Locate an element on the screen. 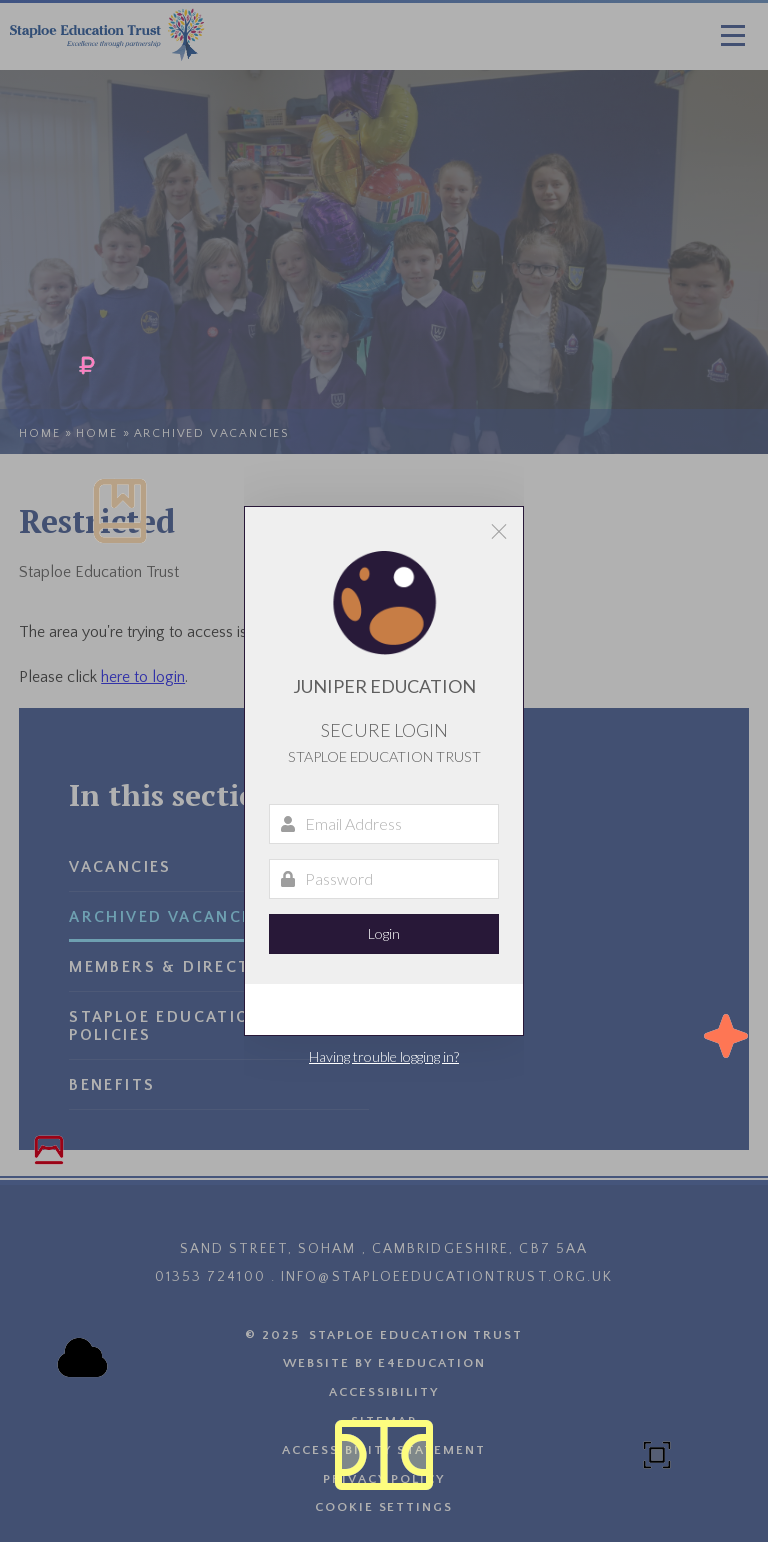  cloud storage or sync status is located at coordinates (82, 1357).